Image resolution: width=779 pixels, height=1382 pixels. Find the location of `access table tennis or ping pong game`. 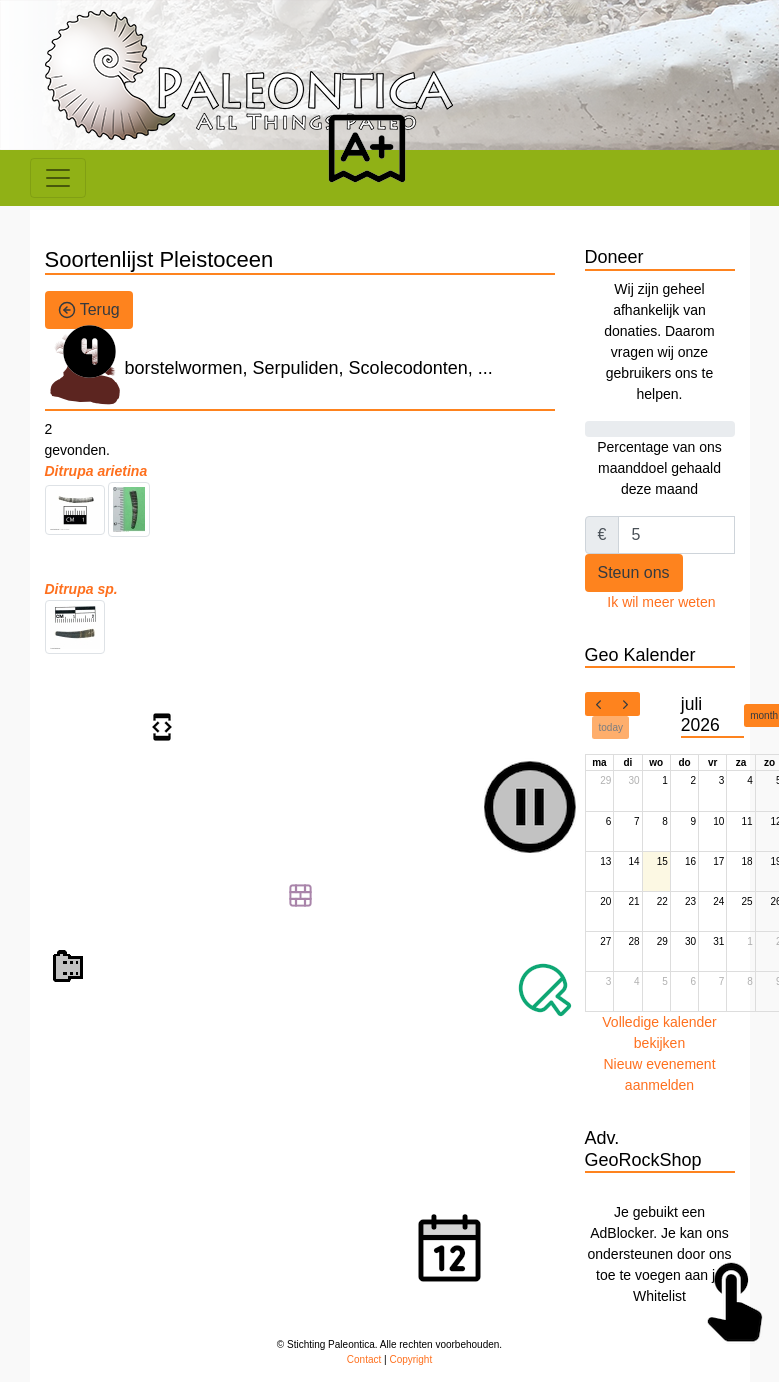

access table tennis or ping pong game is located at coordinates (544, 989).